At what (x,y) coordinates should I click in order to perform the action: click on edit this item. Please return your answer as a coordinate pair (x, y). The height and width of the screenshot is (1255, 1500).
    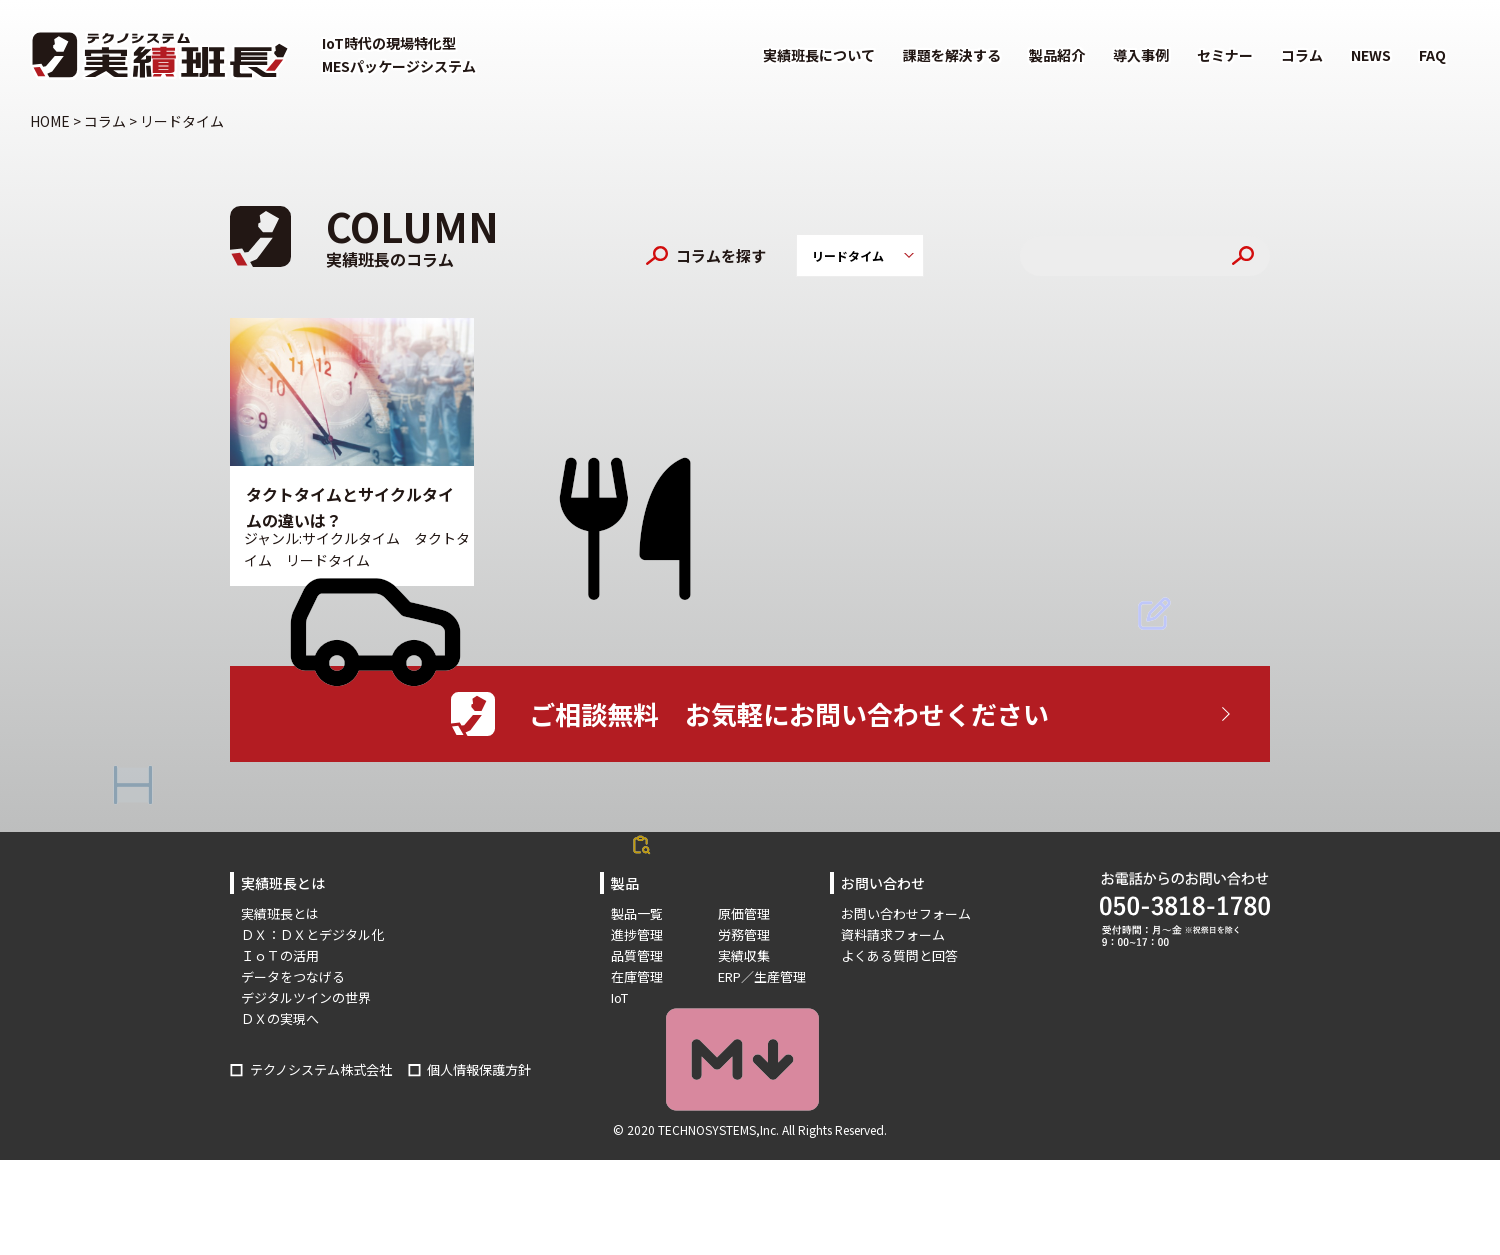
    Looking at the image, I should click on (1154, 613).